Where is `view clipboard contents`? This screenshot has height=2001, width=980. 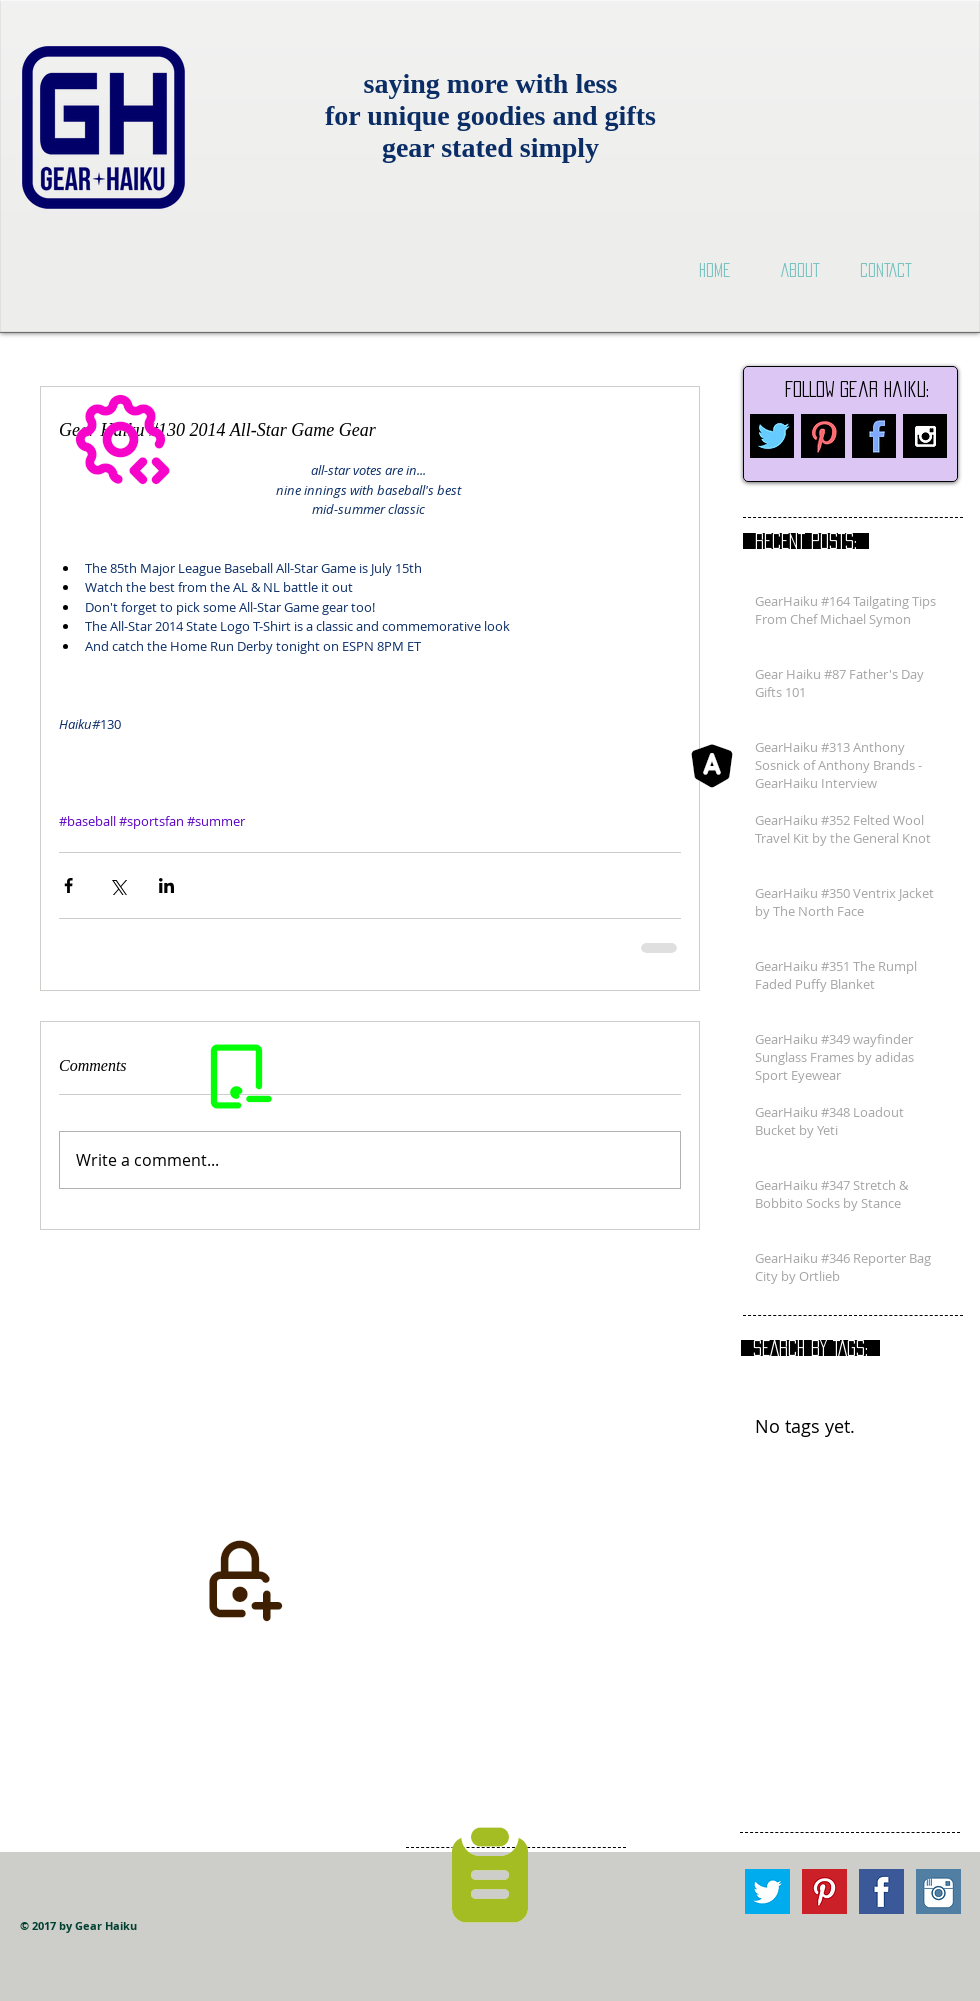 view clipboard contents is located at coordinates (490, 1875).